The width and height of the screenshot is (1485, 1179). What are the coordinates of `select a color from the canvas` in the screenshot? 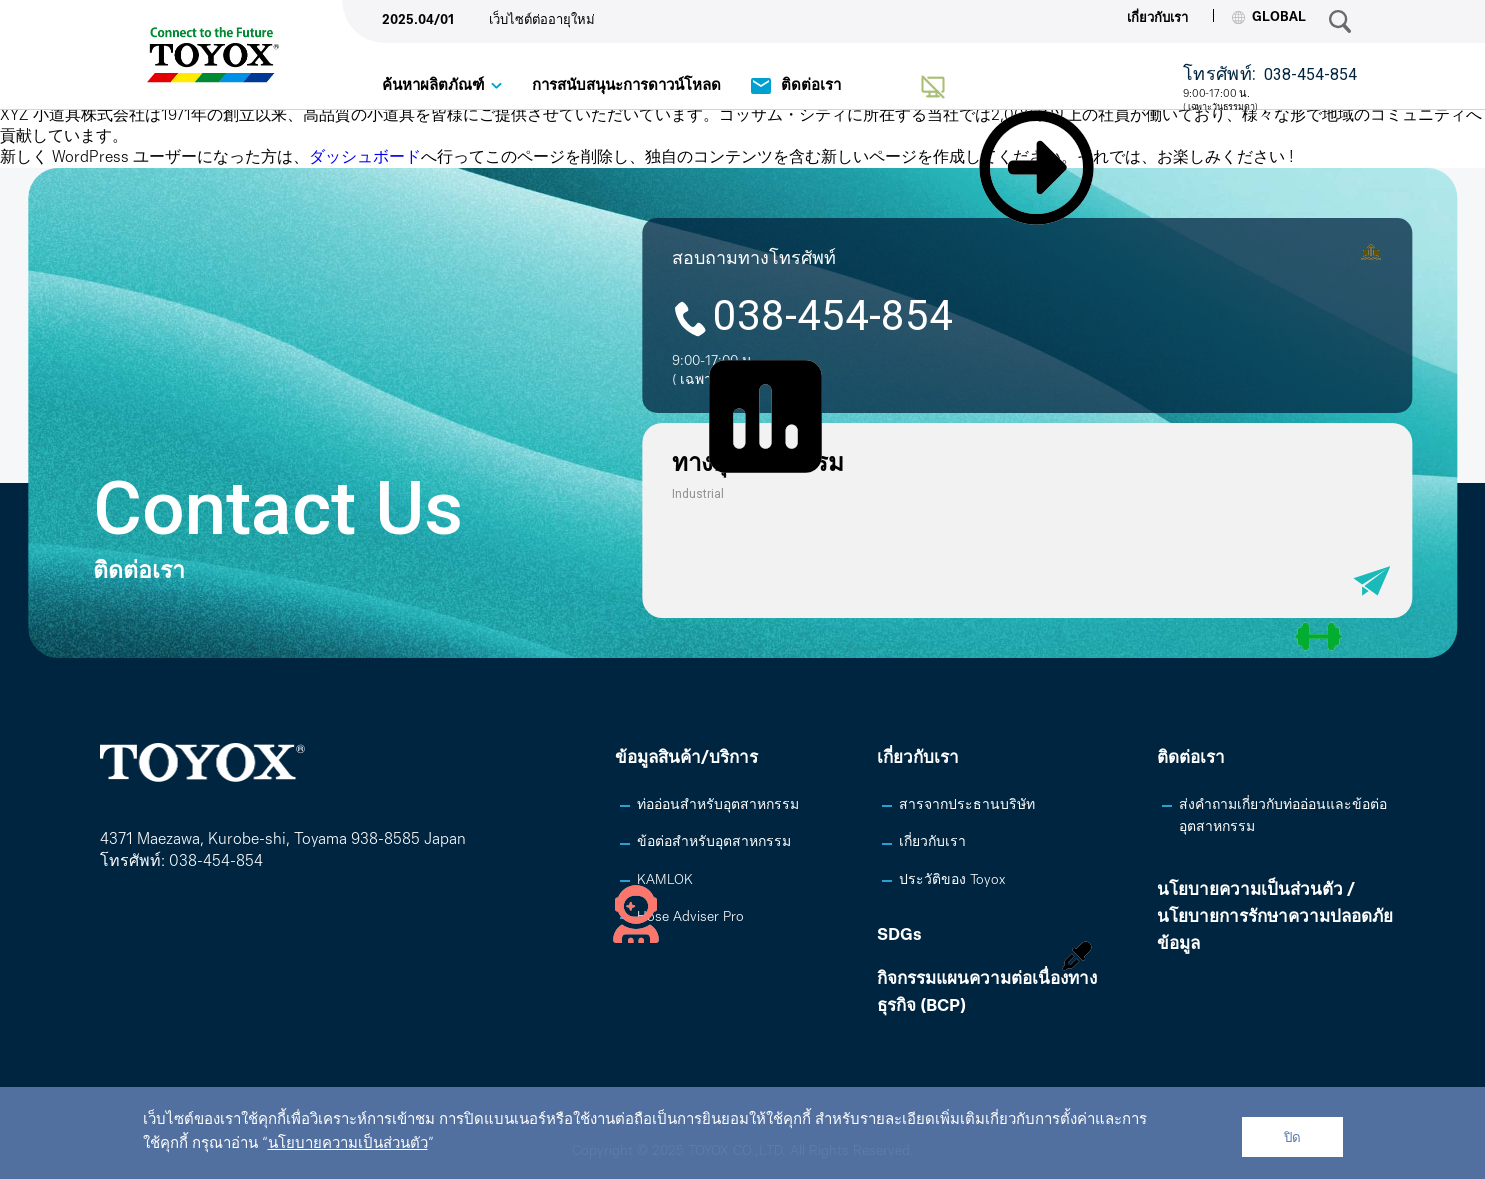 It's located at (1077, 956).